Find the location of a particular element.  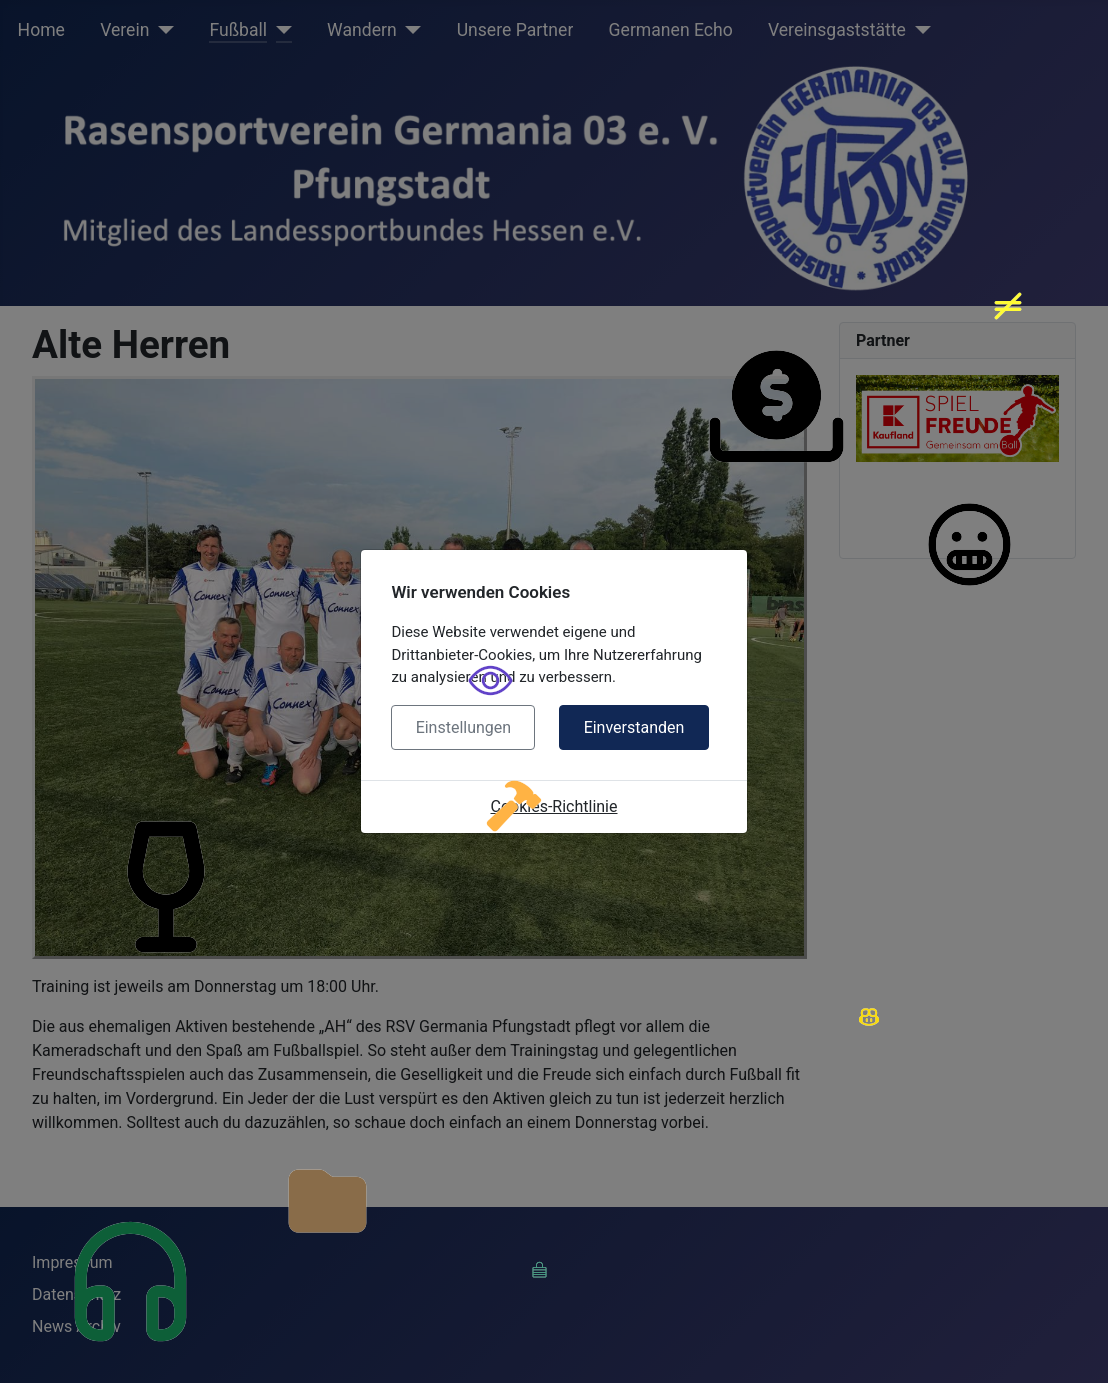

indicates a secure or encrypted connection is located at coordinates (539, 1270).